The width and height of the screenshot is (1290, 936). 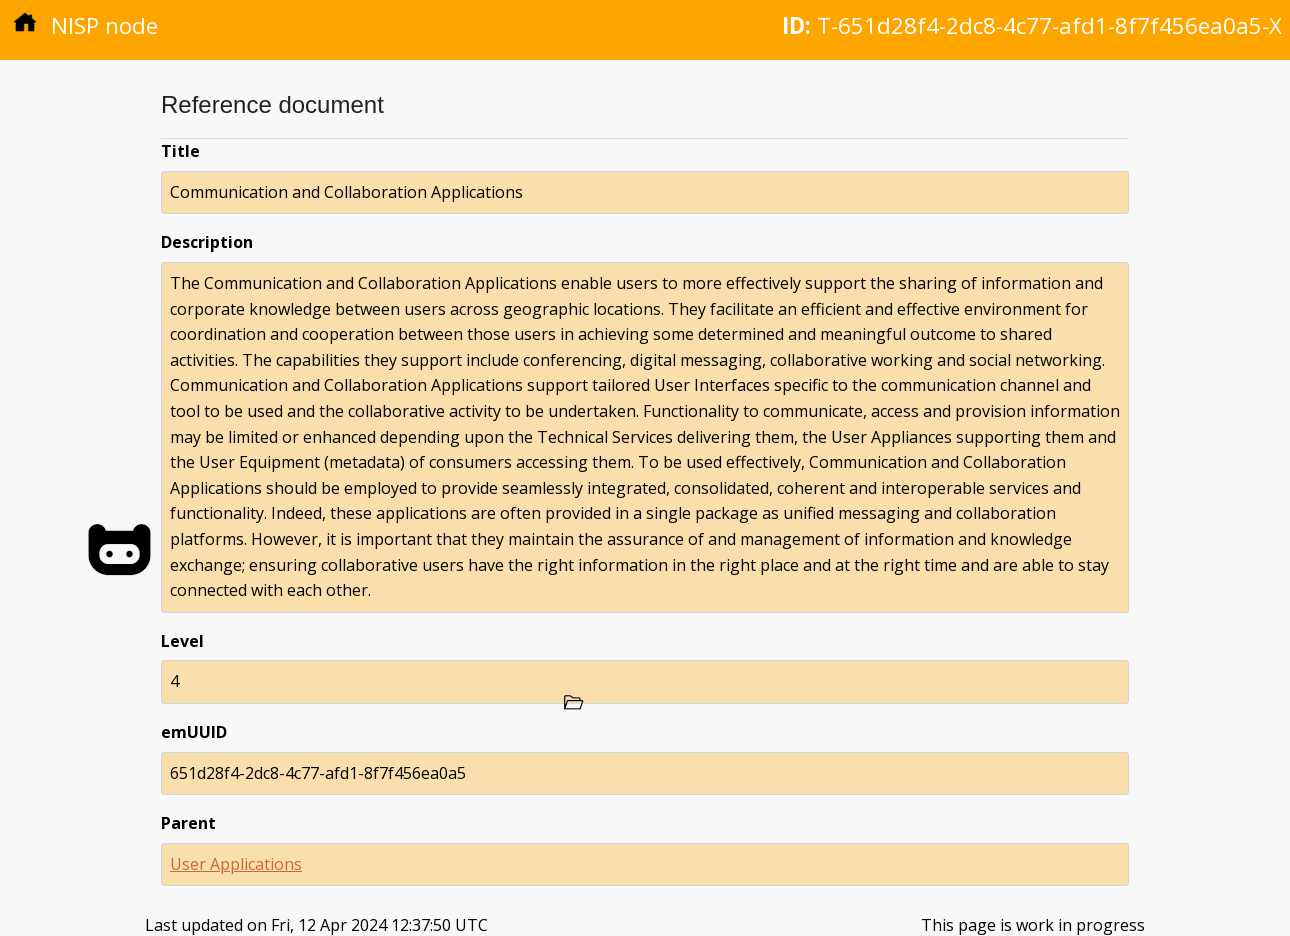 I want to click on open folder to view contents, so click(x=573, y=702).